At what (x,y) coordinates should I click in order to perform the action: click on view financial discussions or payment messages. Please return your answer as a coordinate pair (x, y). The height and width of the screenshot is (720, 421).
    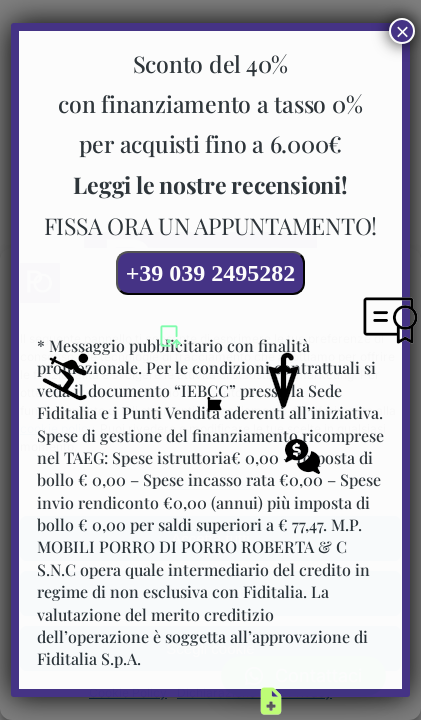
    Looking at the image, I should click on (302, 456).